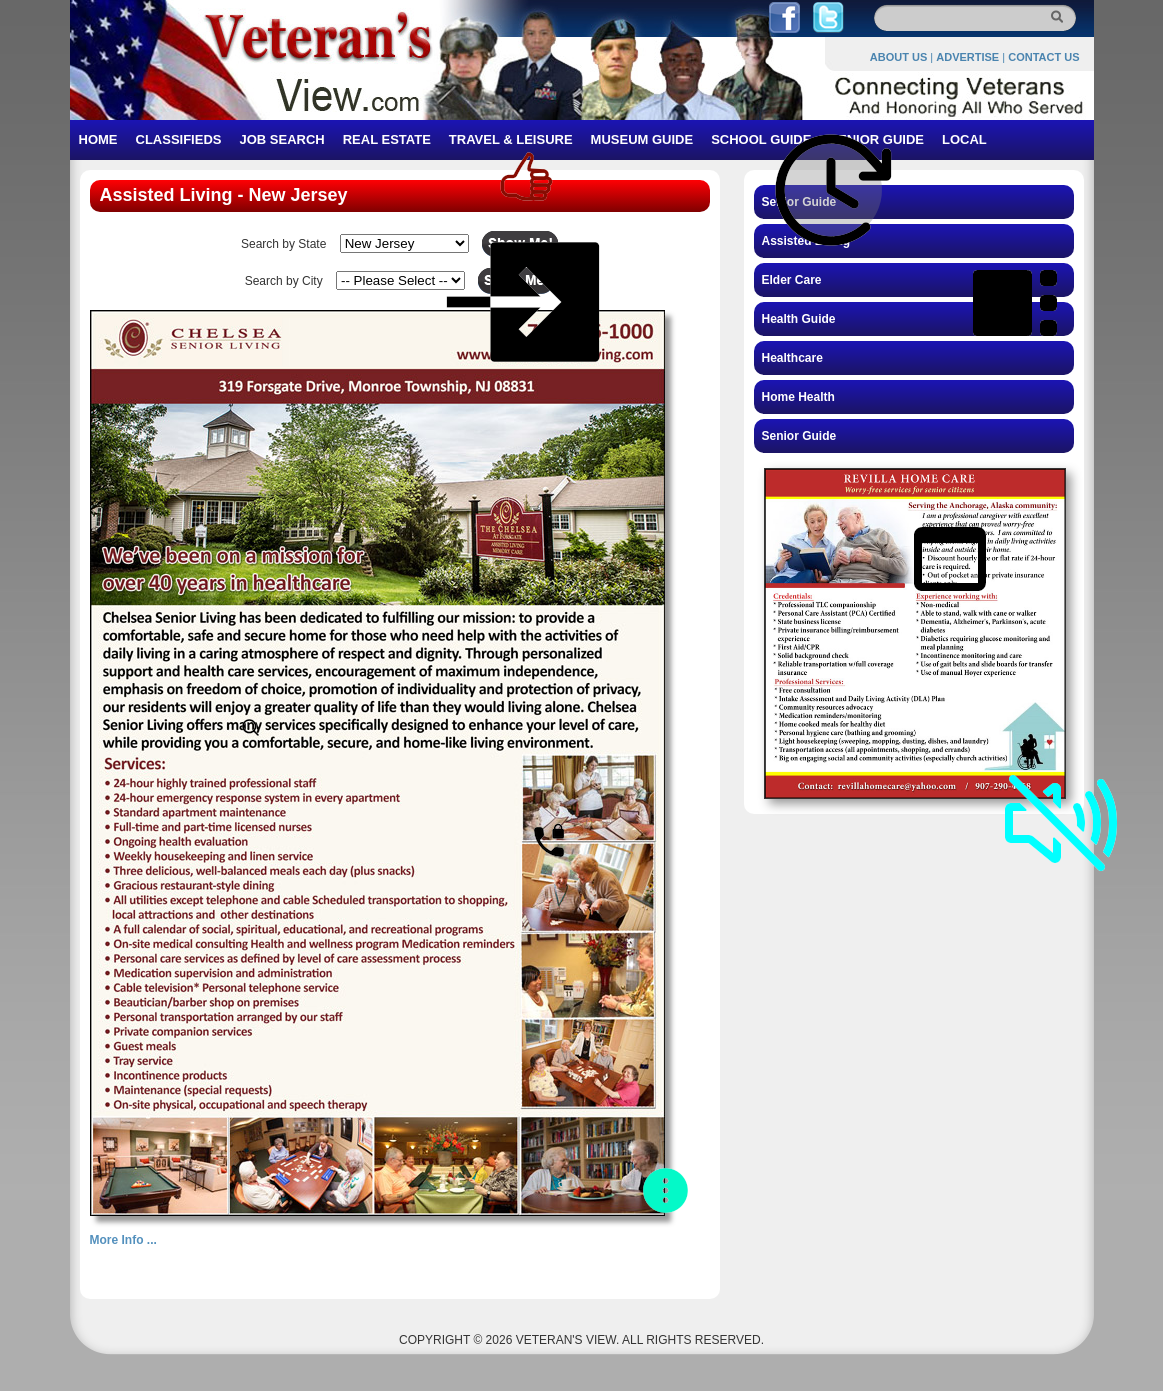 This screenshot has width=1163, height=1391. I want to click on open more options menu, so click(665, 1190).